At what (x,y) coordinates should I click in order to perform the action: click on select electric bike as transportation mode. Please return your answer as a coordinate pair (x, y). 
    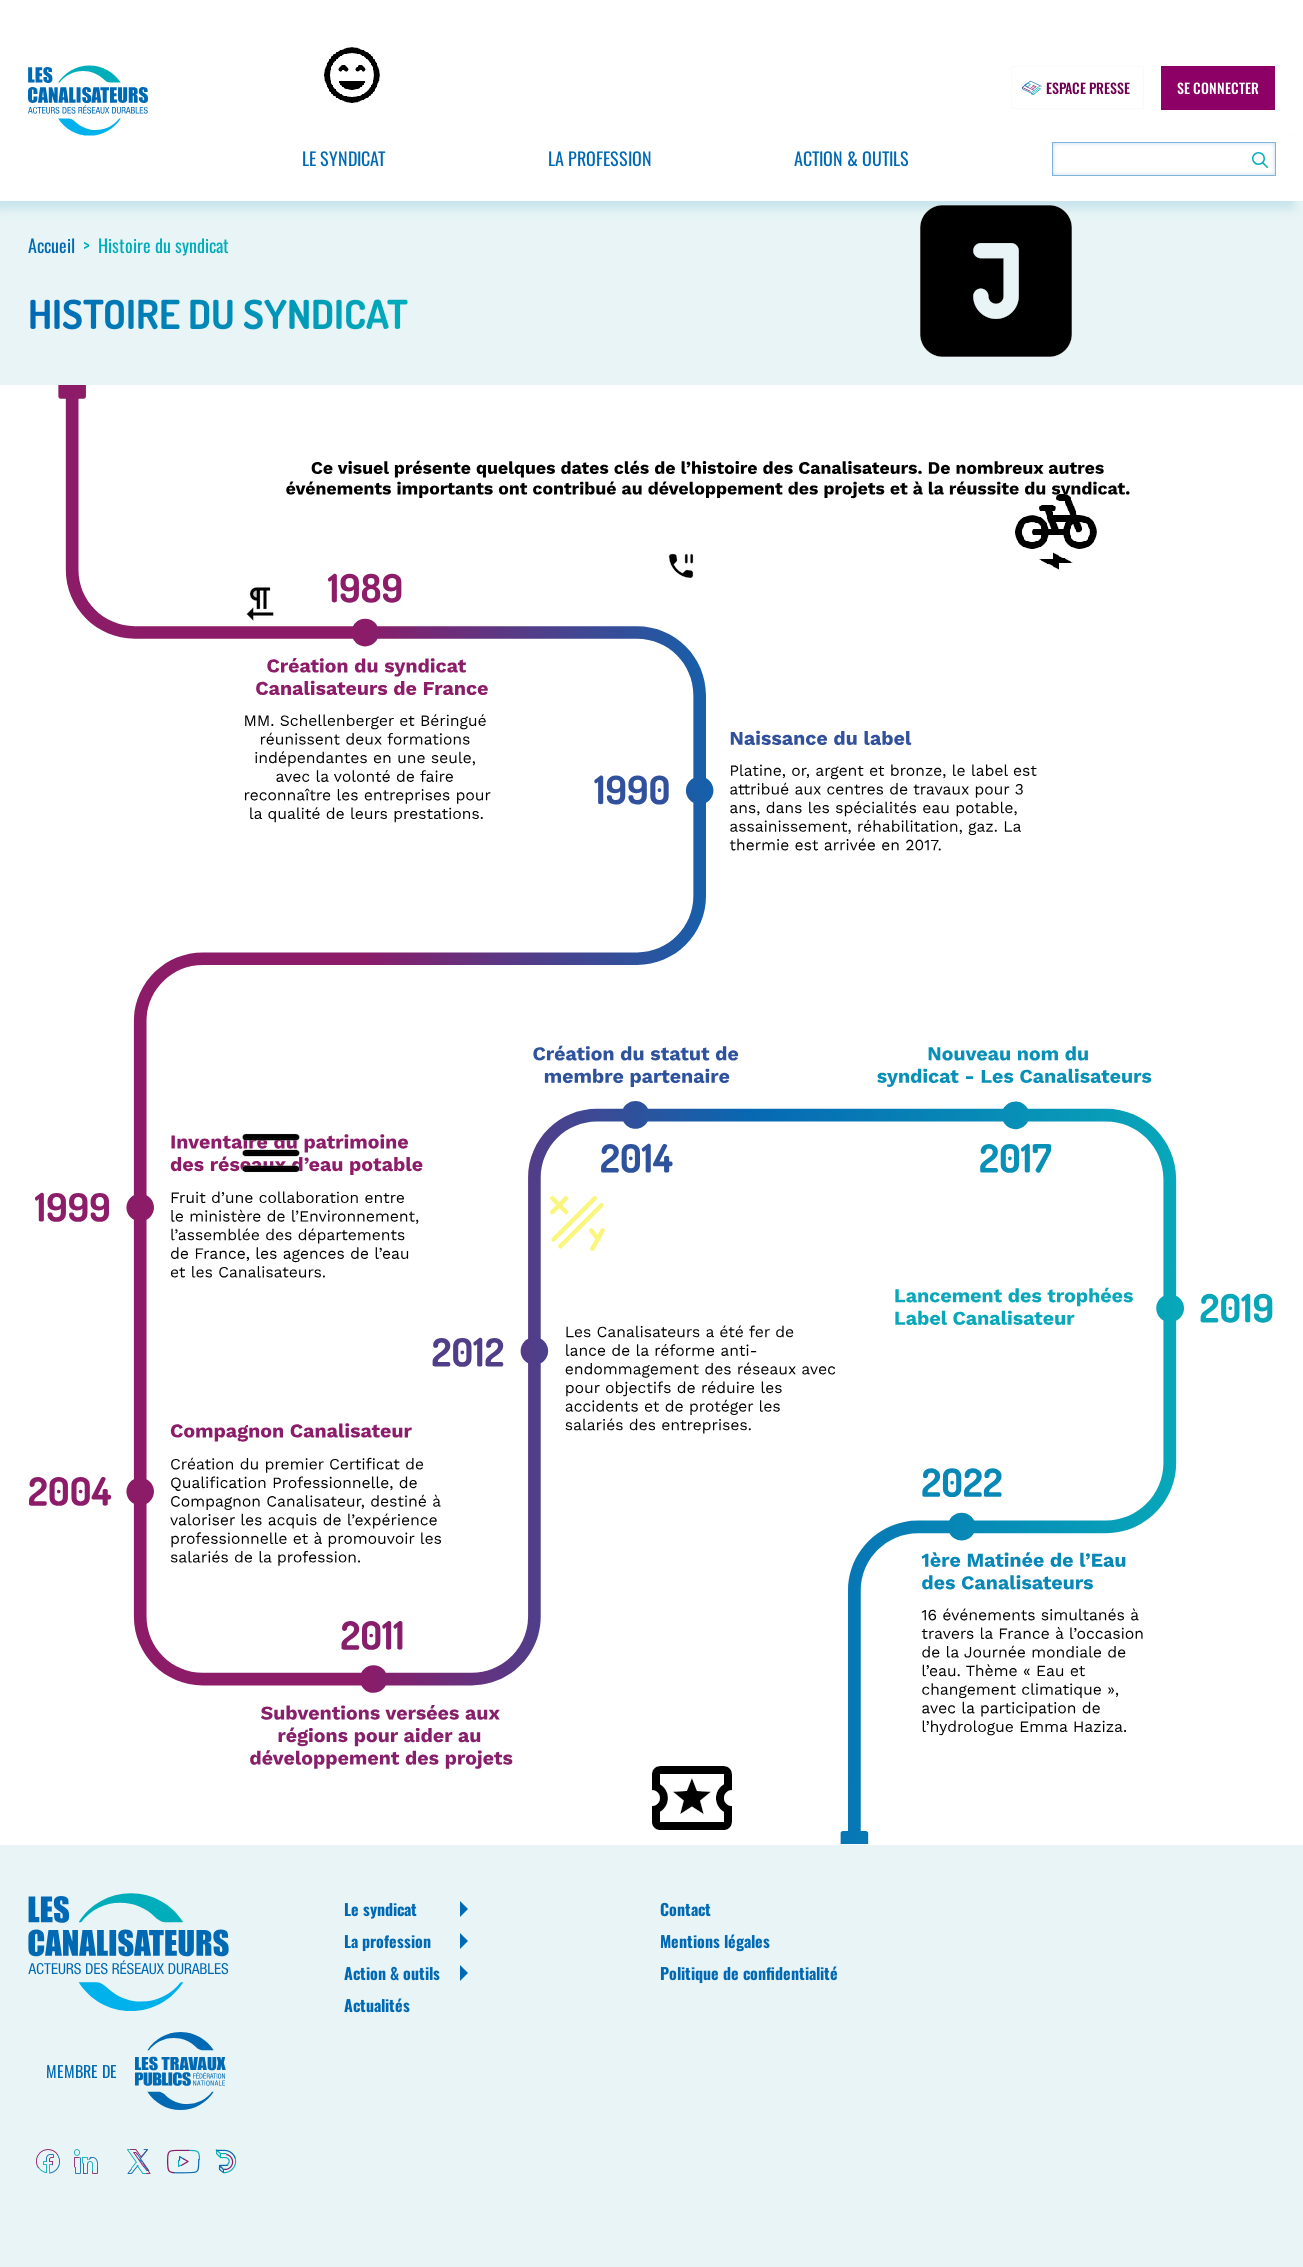
    Looking at the image, I should click on (1056, 532).